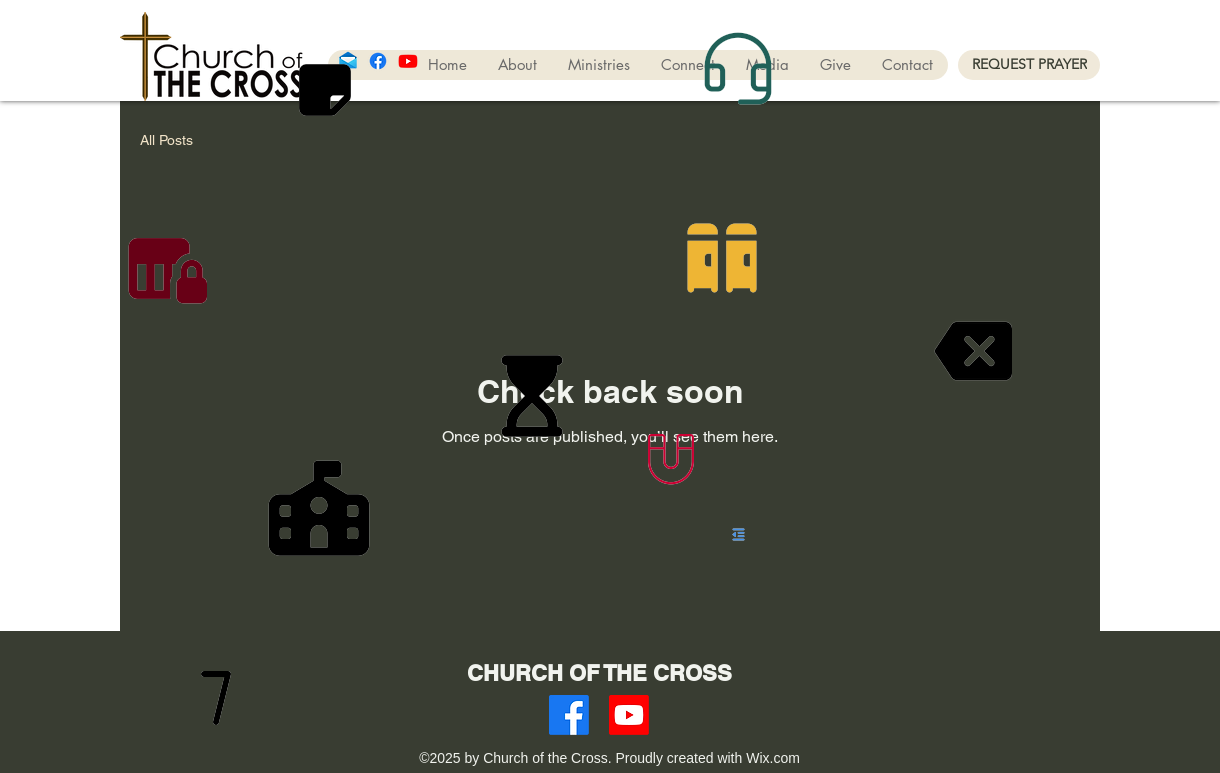 The image size is (1220, 773). Describe the element at coordinates (738, 66) in the screenshot. I see `contact customer support` at that location.